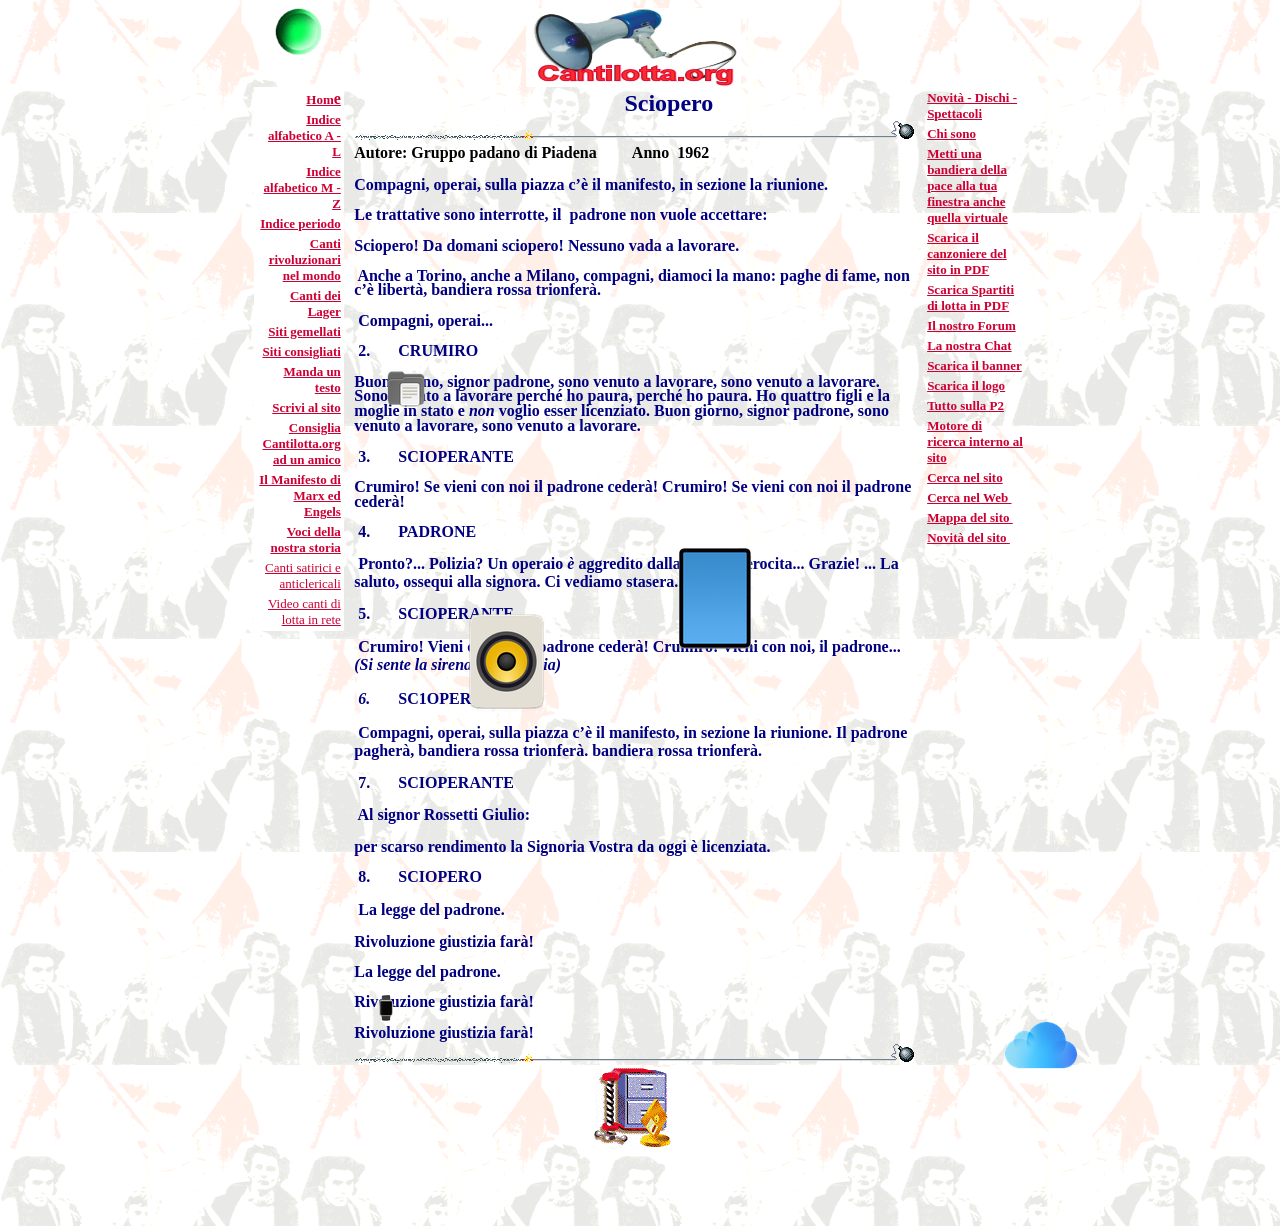 The height and width of the screenshot is (1226, 1280). Describe the element at coordinates (506, 661) in the screenshot. I see `open sound or audio settings panel` at that location.